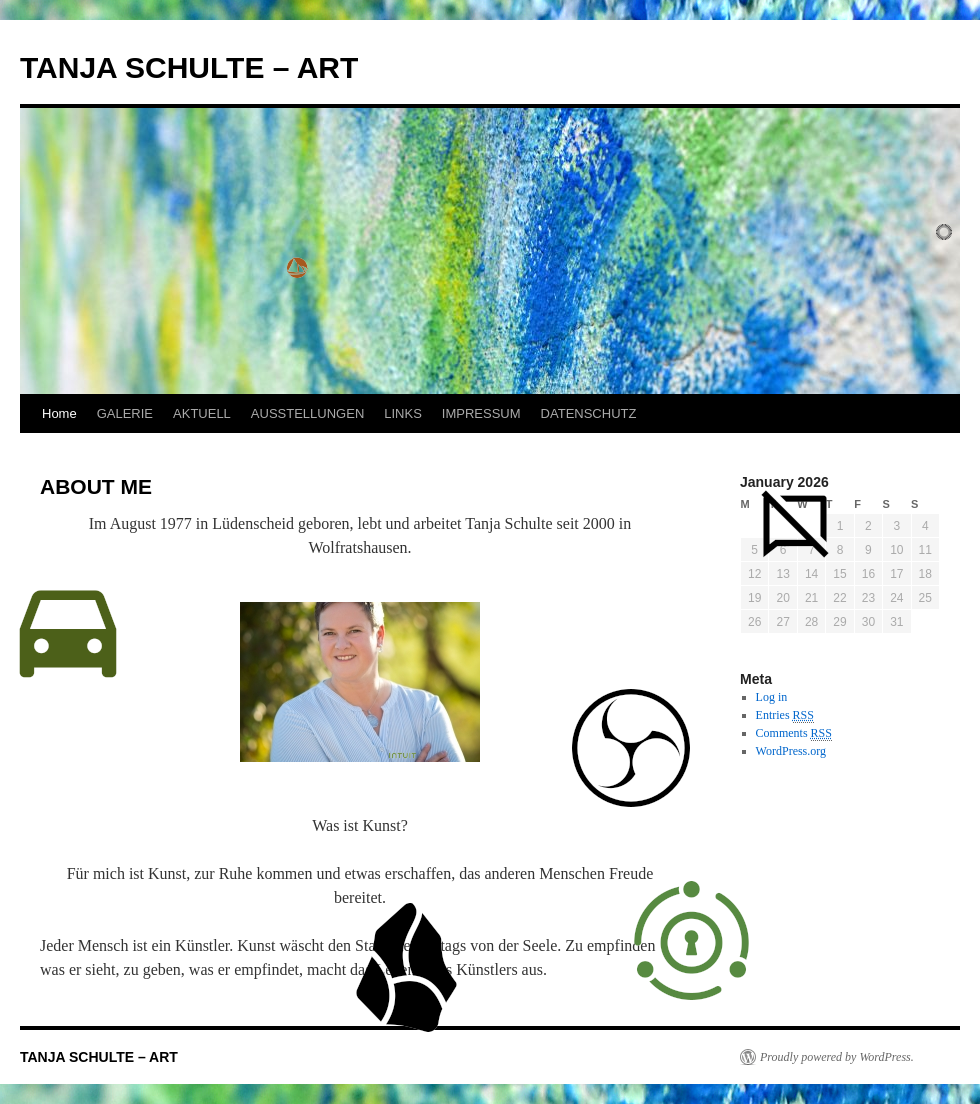 This screenshot has height=1104, width=980. What do you see at coordinates (68, 629) in the screenshot?
I see `access vehicle or driving settings` at bounding box center [68, 629].